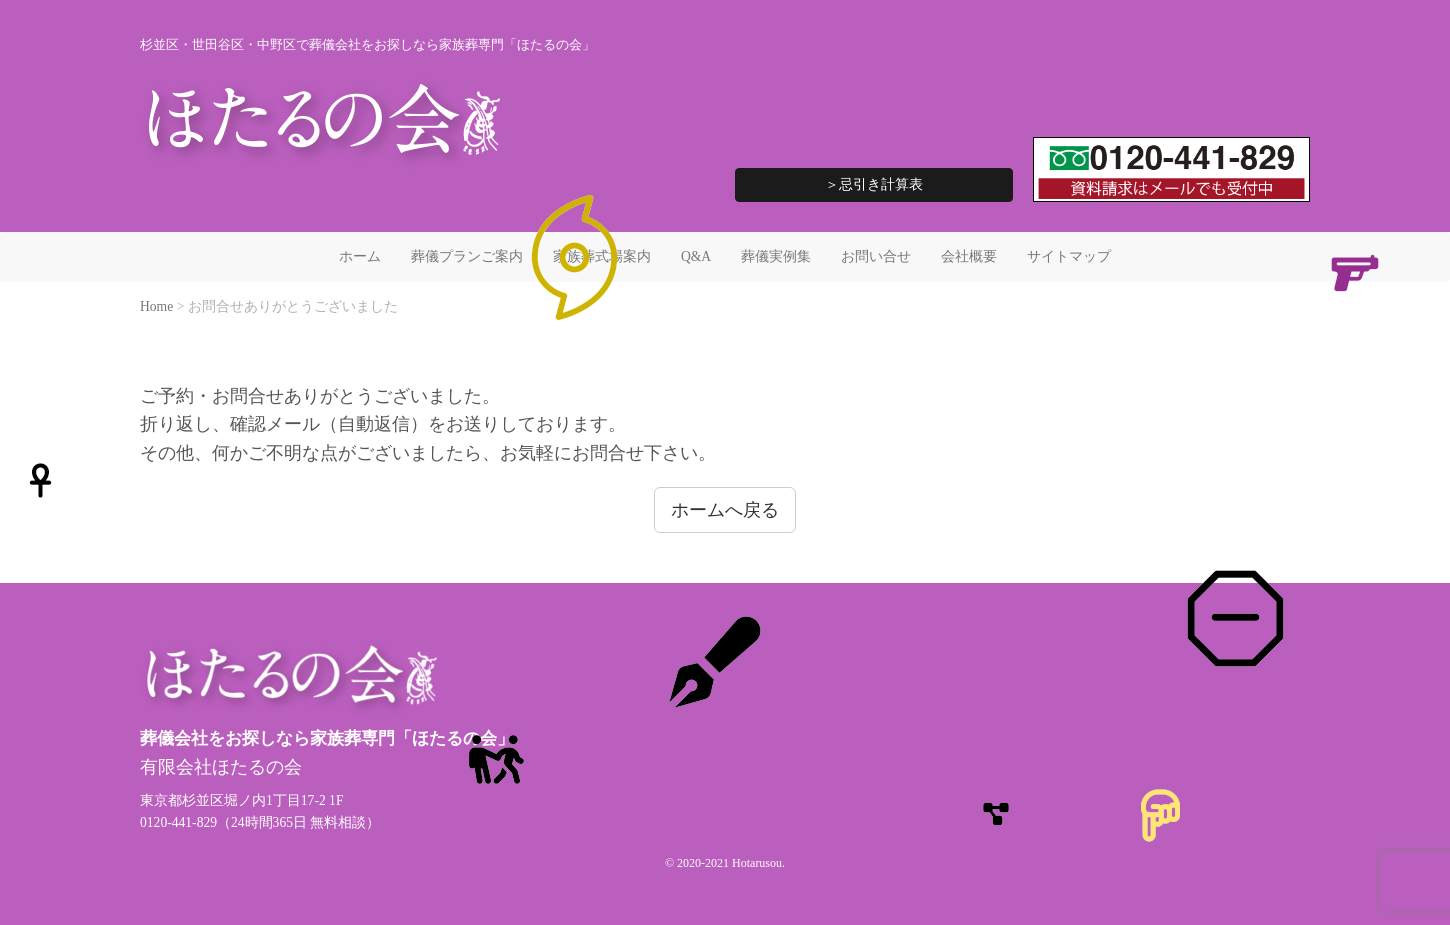 The height and width of the screenshot is (925, 1450). Describe the element at coordinates (996, 814) in the screenshot. I see `view project workflow or diagram` at that location.